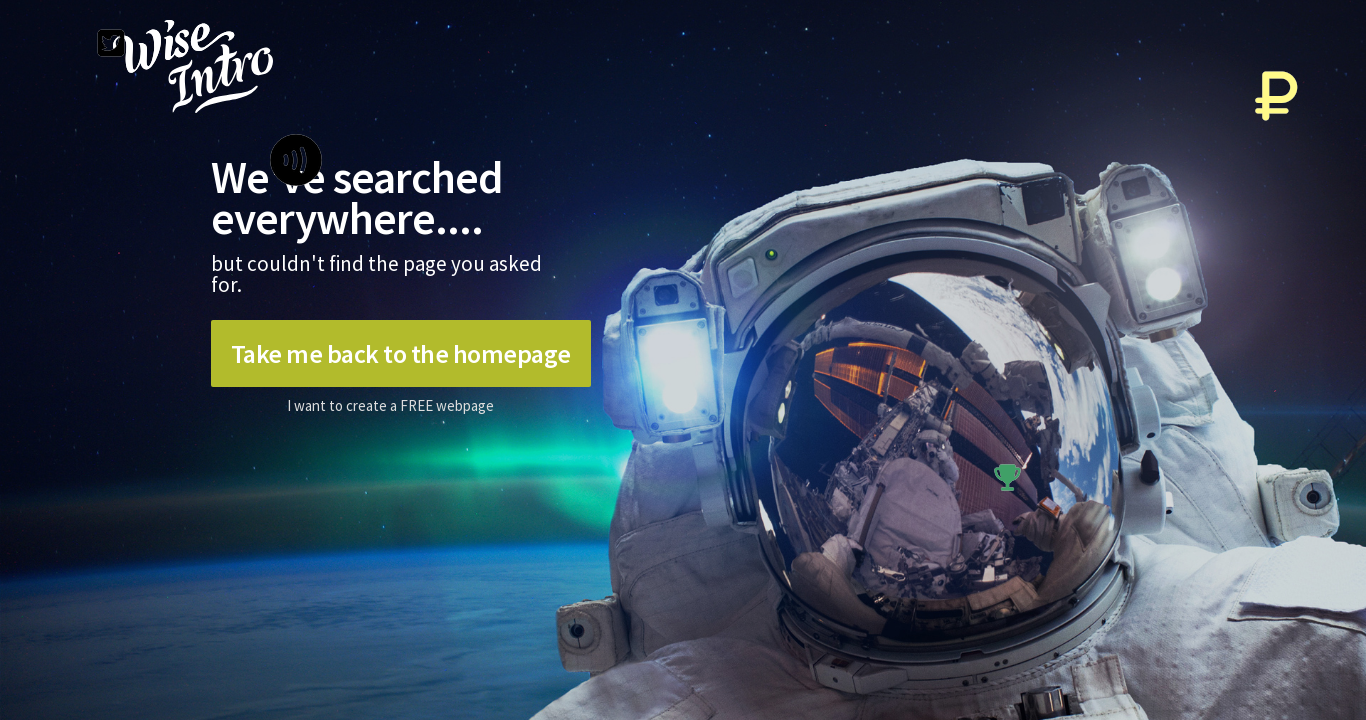 The image size is (1366, 720). What do you see at coordinates (1007, 477) in the screenshot?
I see `view achievements or awards` at bounding box center [1007, 477].